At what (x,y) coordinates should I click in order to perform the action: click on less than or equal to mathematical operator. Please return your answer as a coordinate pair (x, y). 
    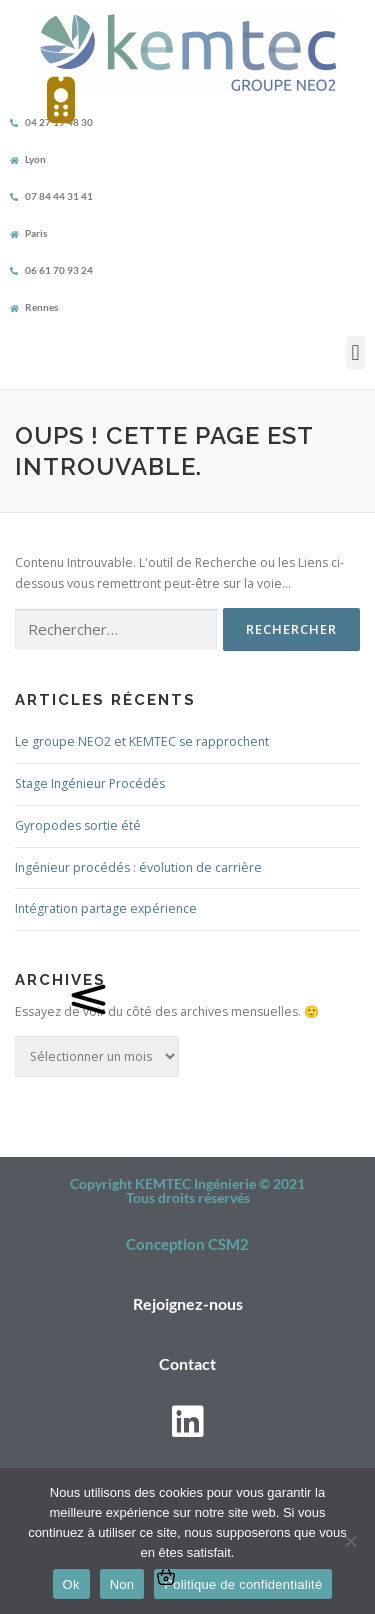
    Looking at the image, I should click on (88, 999).